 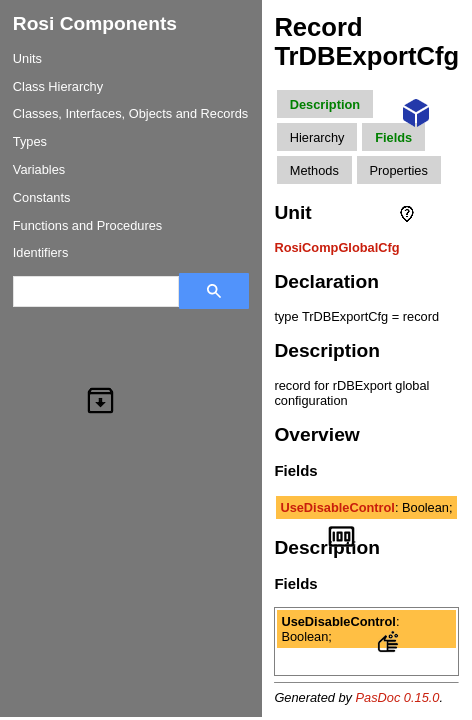 What do you see at coordinates (341, 536) in the screenshot?
I see `view currency or payment options` at bounding box center [341, 536].